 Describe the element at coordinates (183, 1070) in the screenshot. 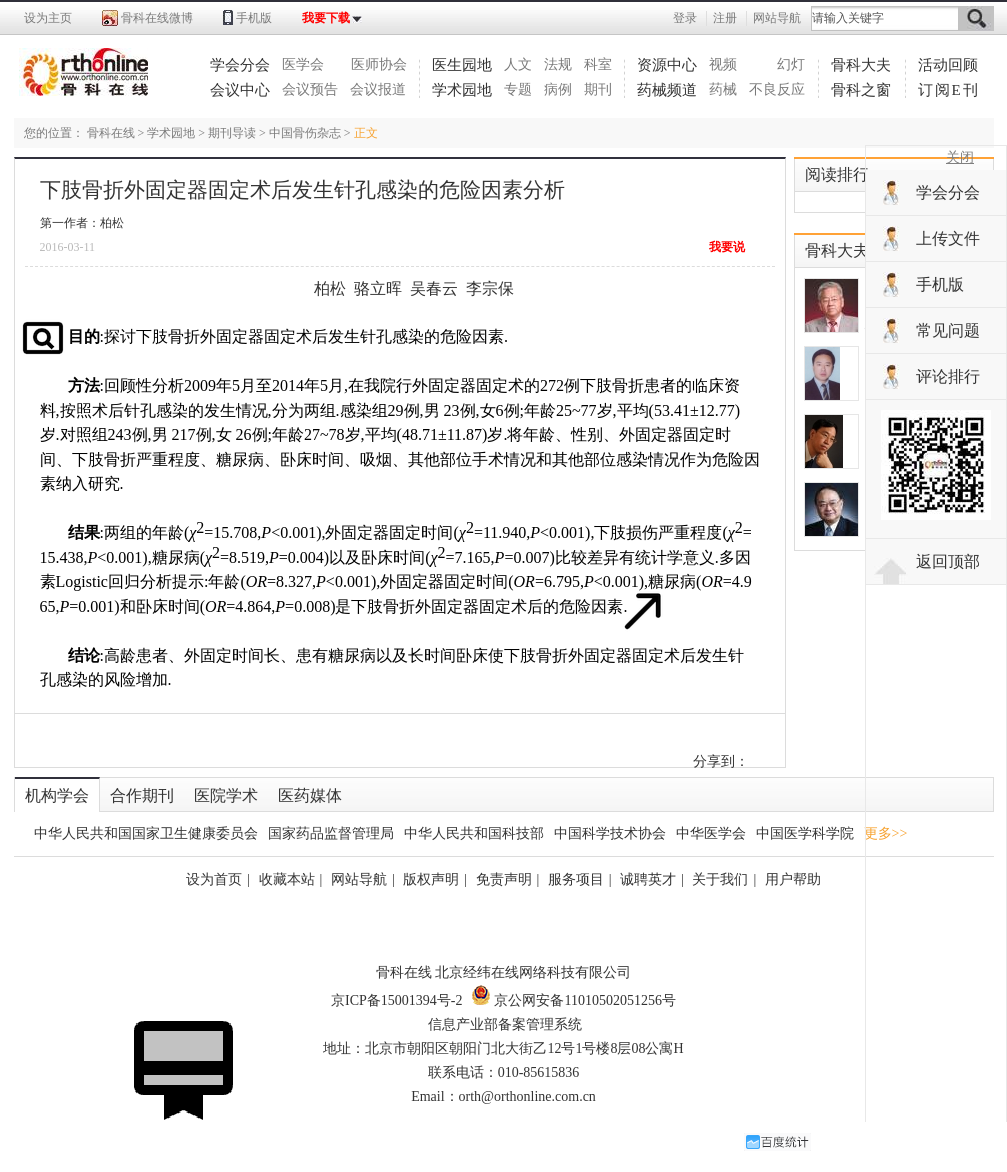

I see `view membership card details` at that location.